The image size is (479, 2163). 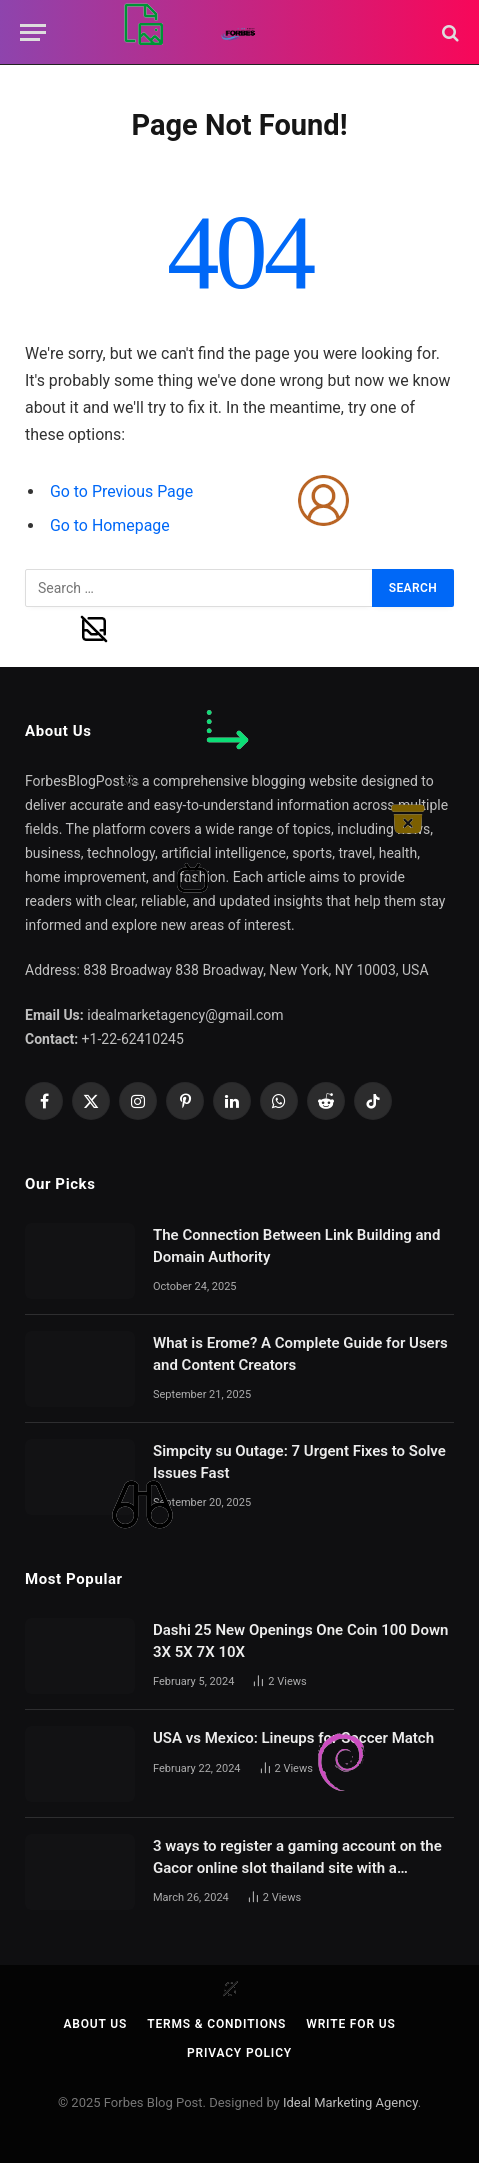 I want to click on set or view the x-axis in a chart or graph, so click(x=227, y=728).